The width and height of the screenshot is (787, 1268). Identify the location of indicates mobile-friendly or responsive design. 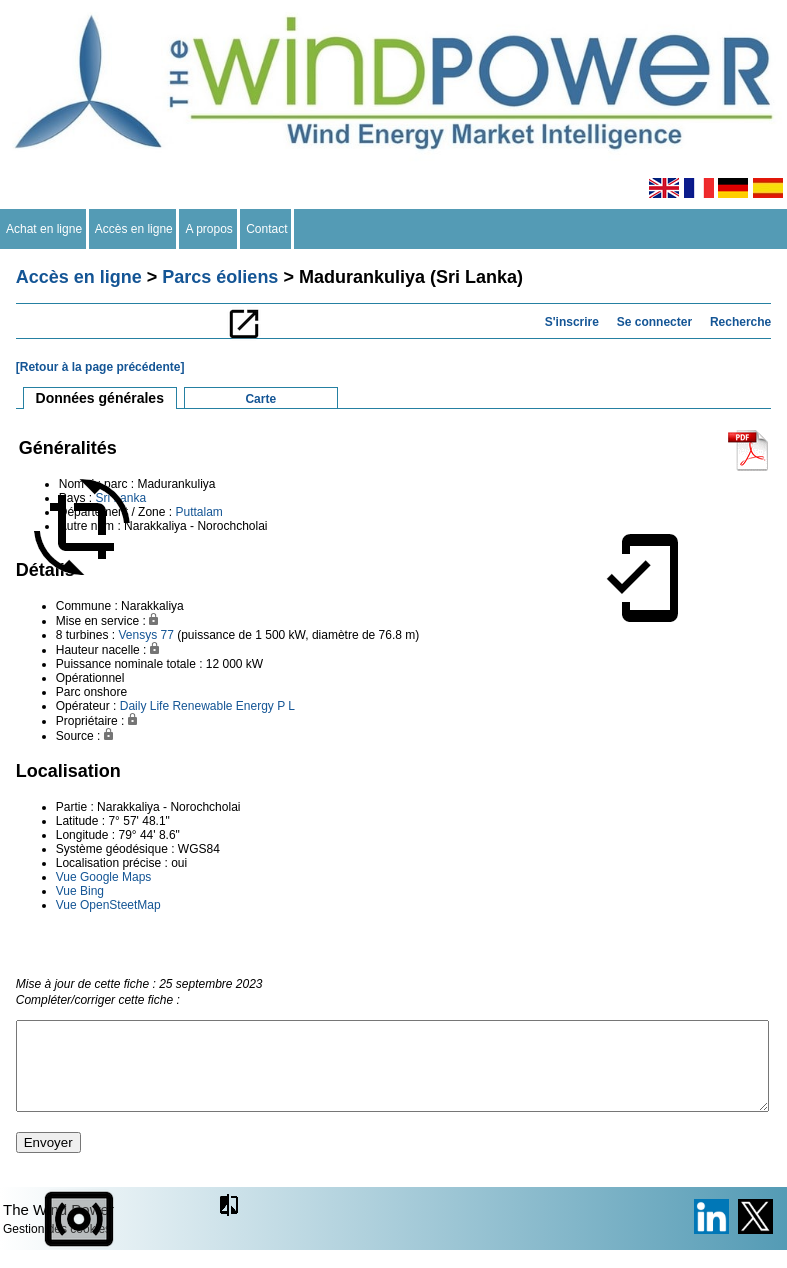
(642, 578).